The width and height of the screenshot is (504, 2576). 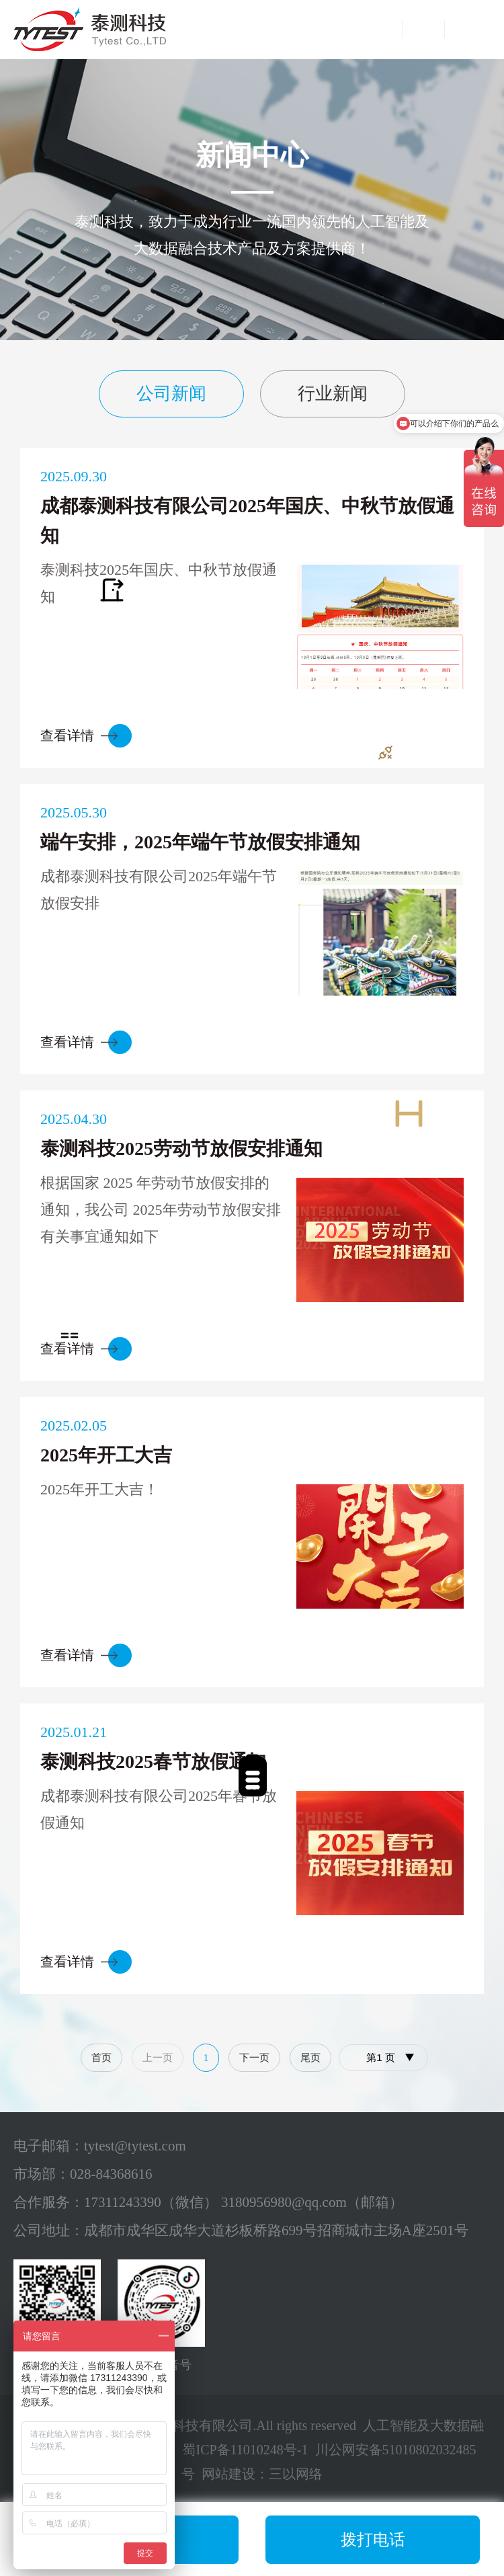 I want to click on log out of your account, so click(x=112, y=590).